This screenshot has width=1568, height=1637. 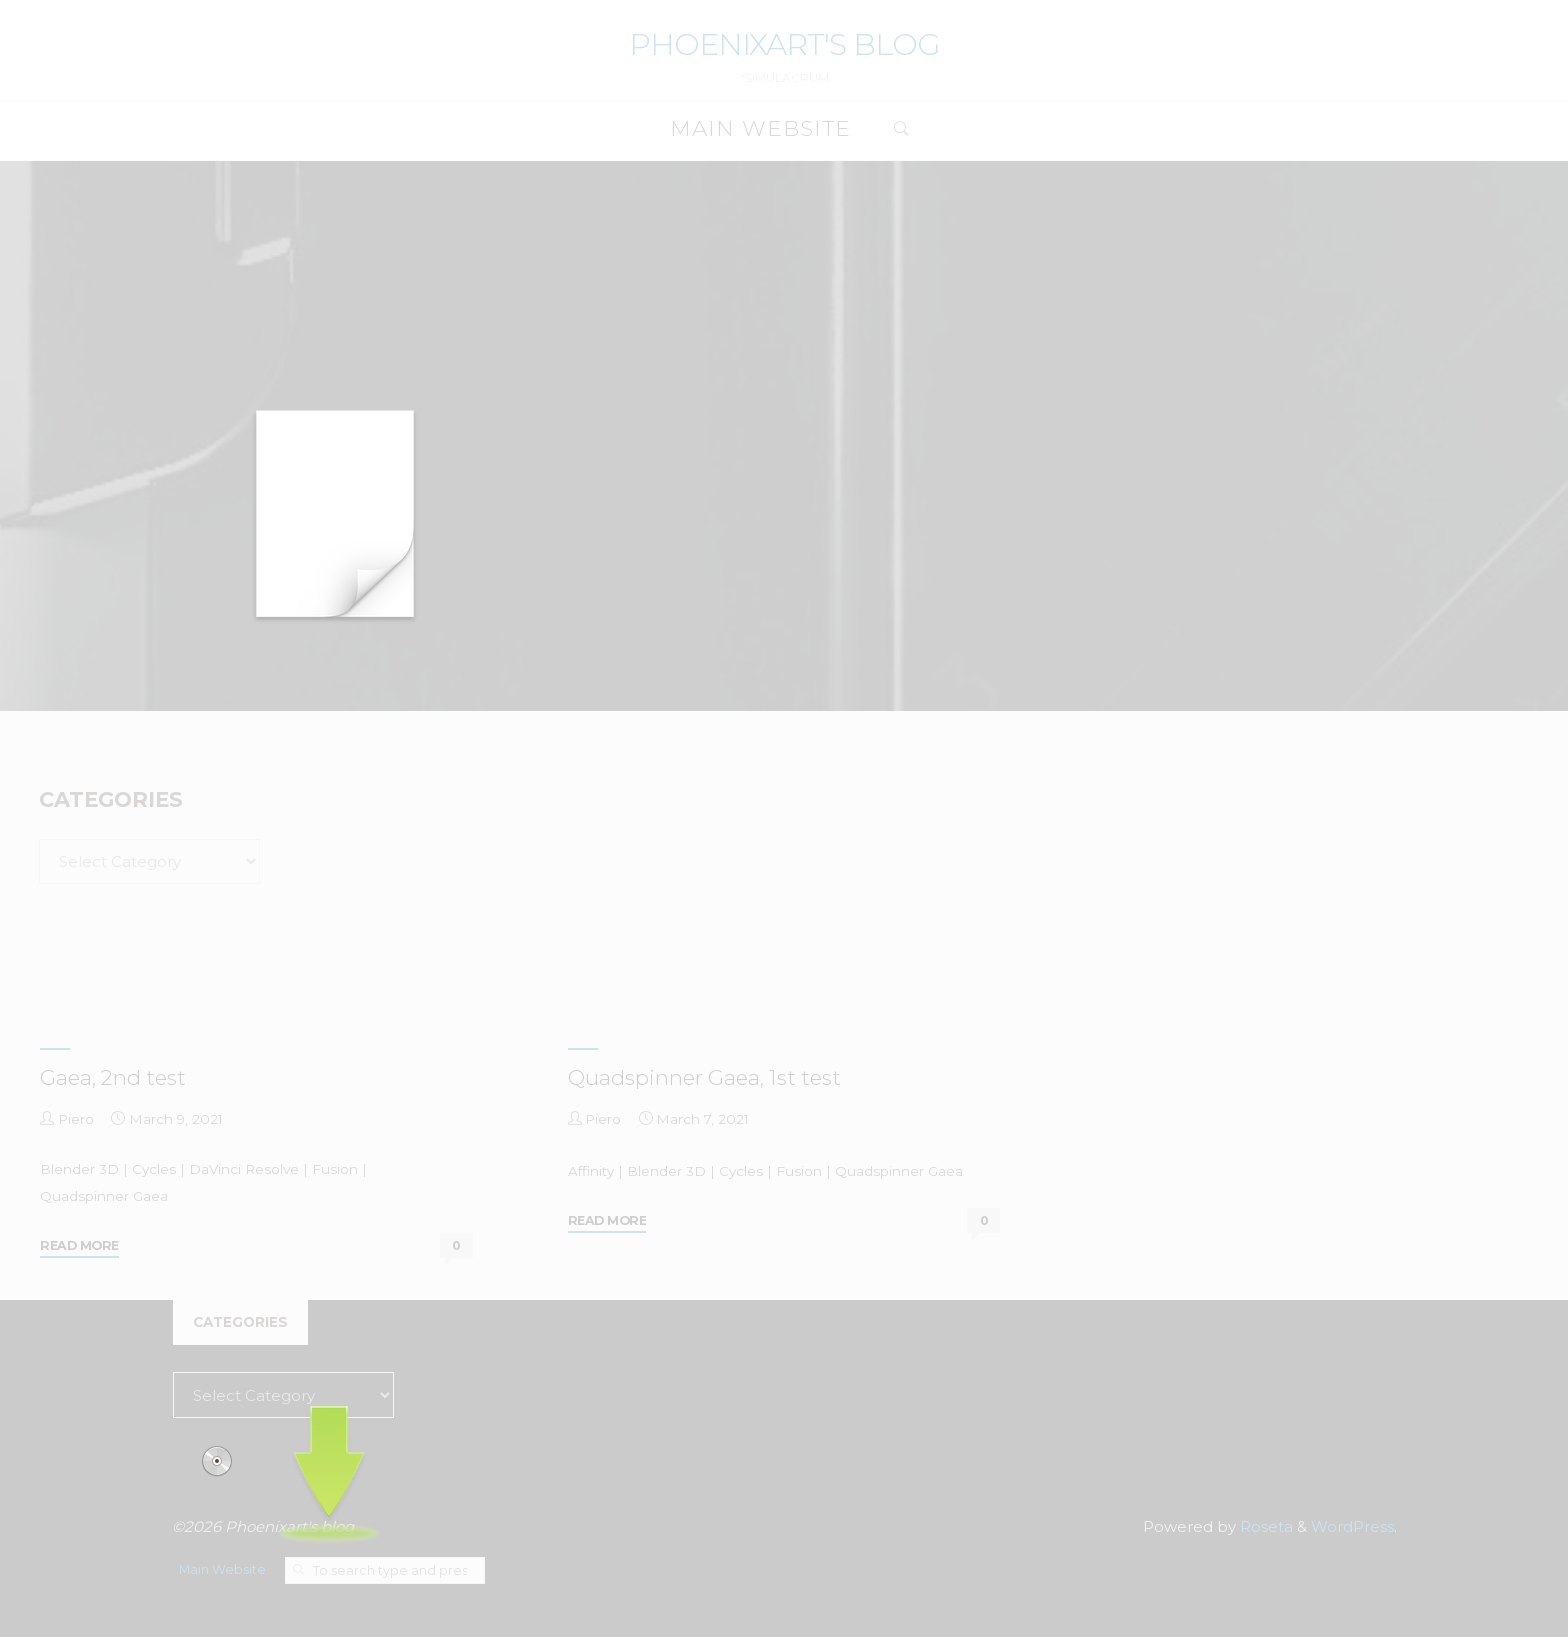 What do you see at coordinates (329, 1466) in the screenshot?
I see `save the current file or document` at bounding box center [329, 1466].